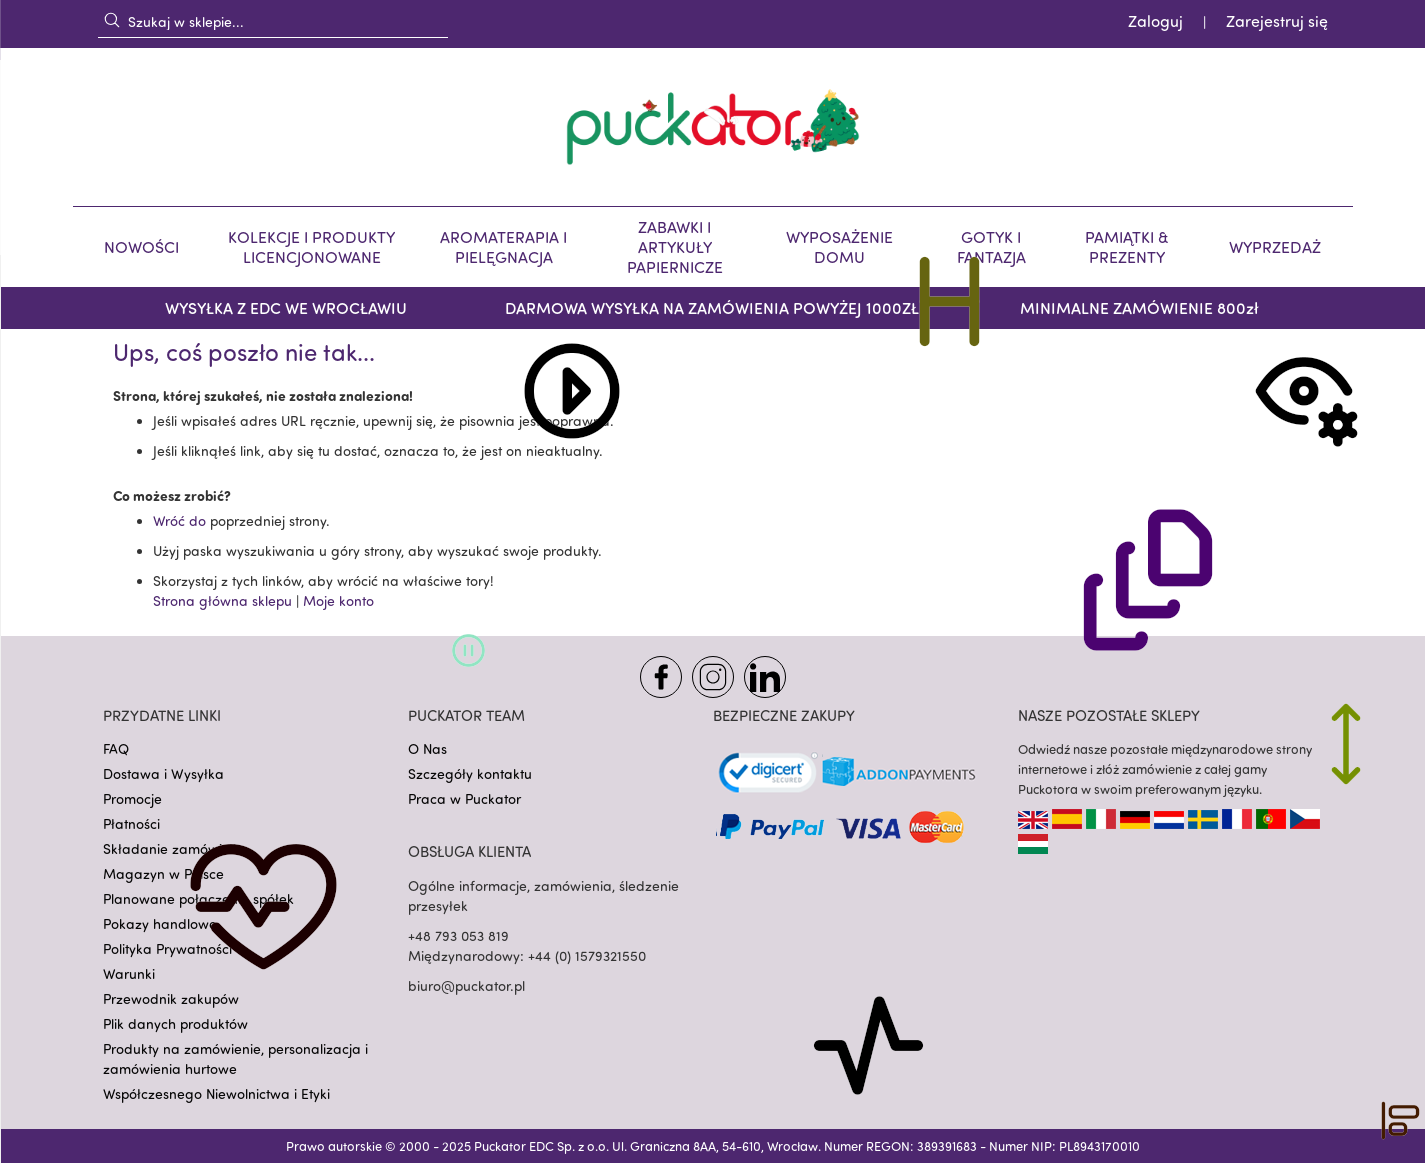 Image resolution: width=1425 pixels, height=1163 pixels. I want to click on view health or fitness metrics, so click(263, 901).